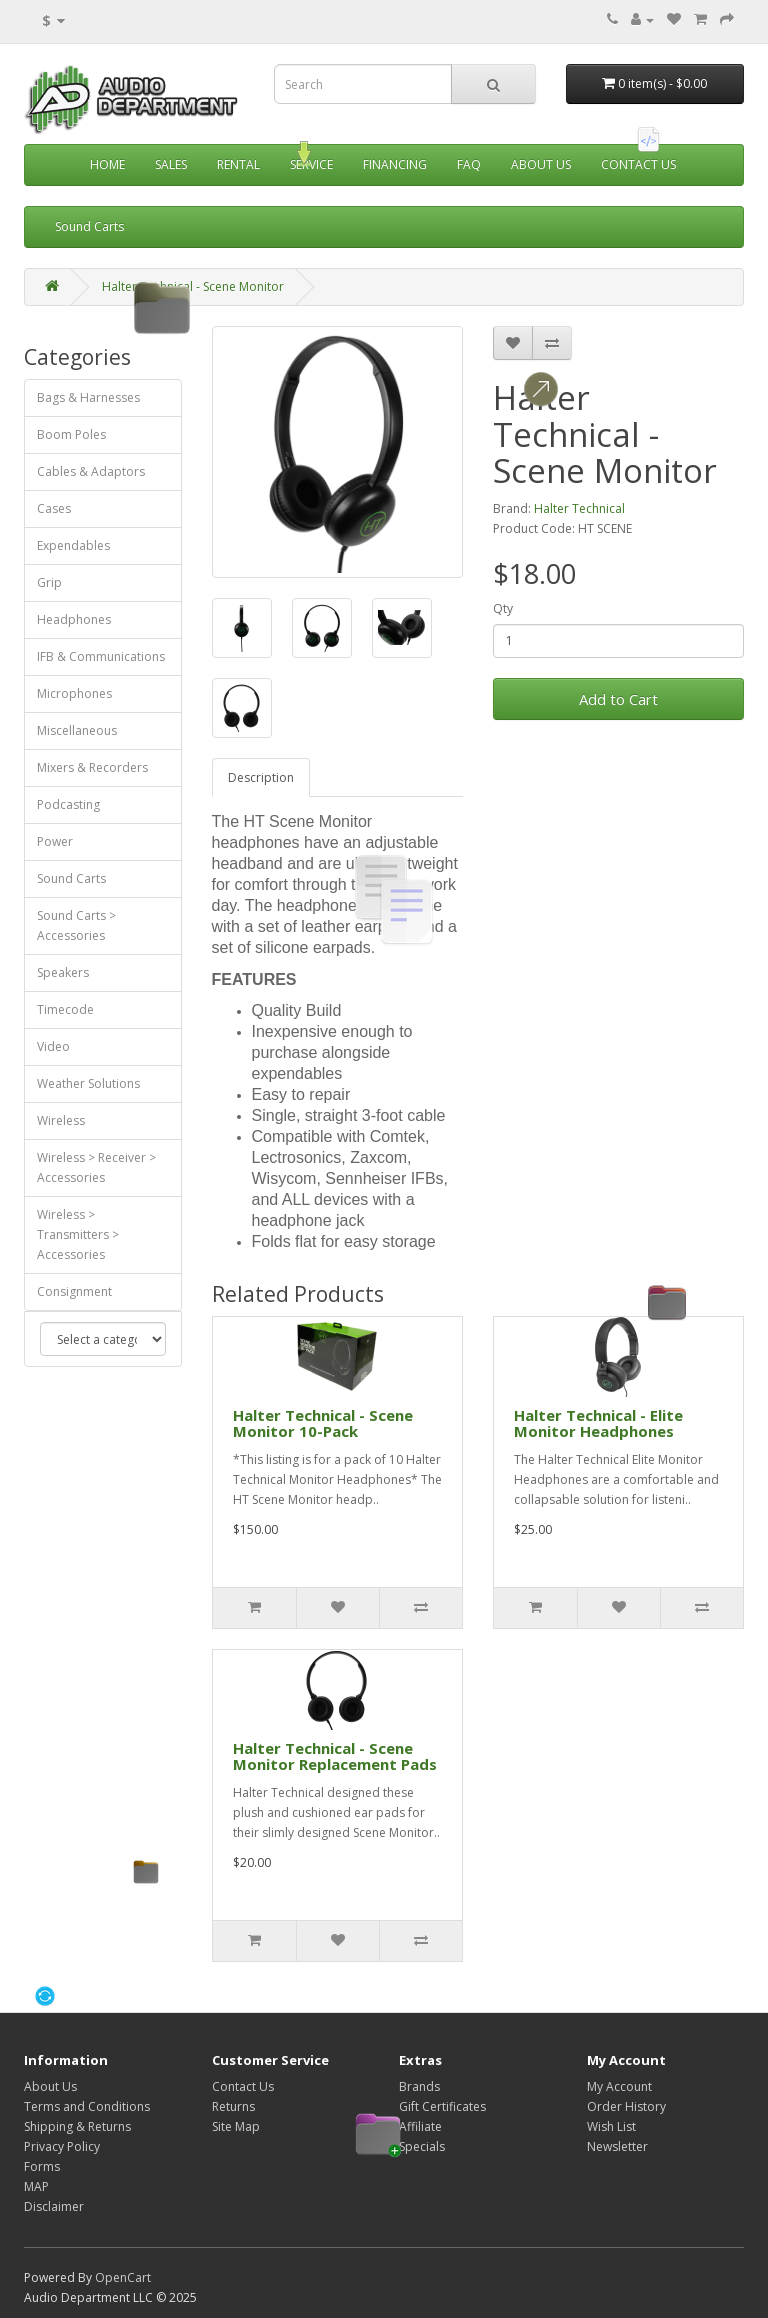  Describe the element at coordinates (378, 2134) in the screenshot. I see `create a new folder` at that location.